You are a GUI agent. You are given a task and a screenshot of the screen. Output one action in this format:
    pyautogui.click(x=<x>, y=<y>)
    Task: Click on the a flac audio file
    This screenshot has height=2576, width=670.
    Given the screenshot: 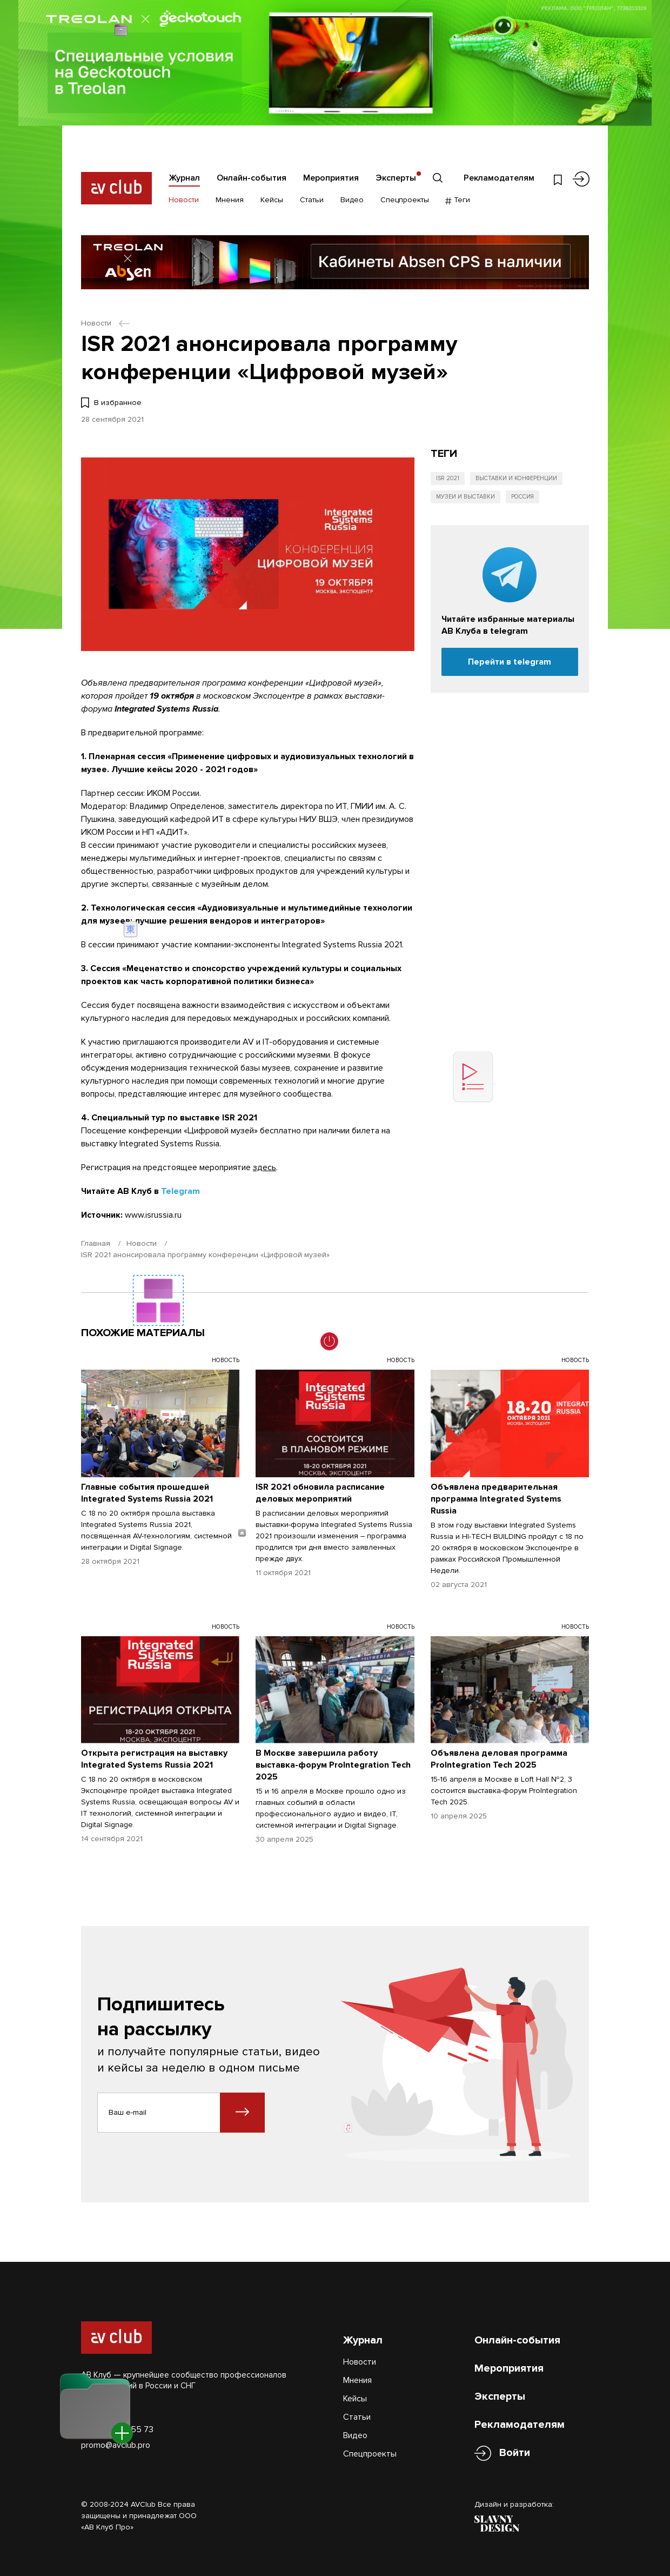 What is the action you would take?
    pyautogui.click(x=348, y=2128)
    